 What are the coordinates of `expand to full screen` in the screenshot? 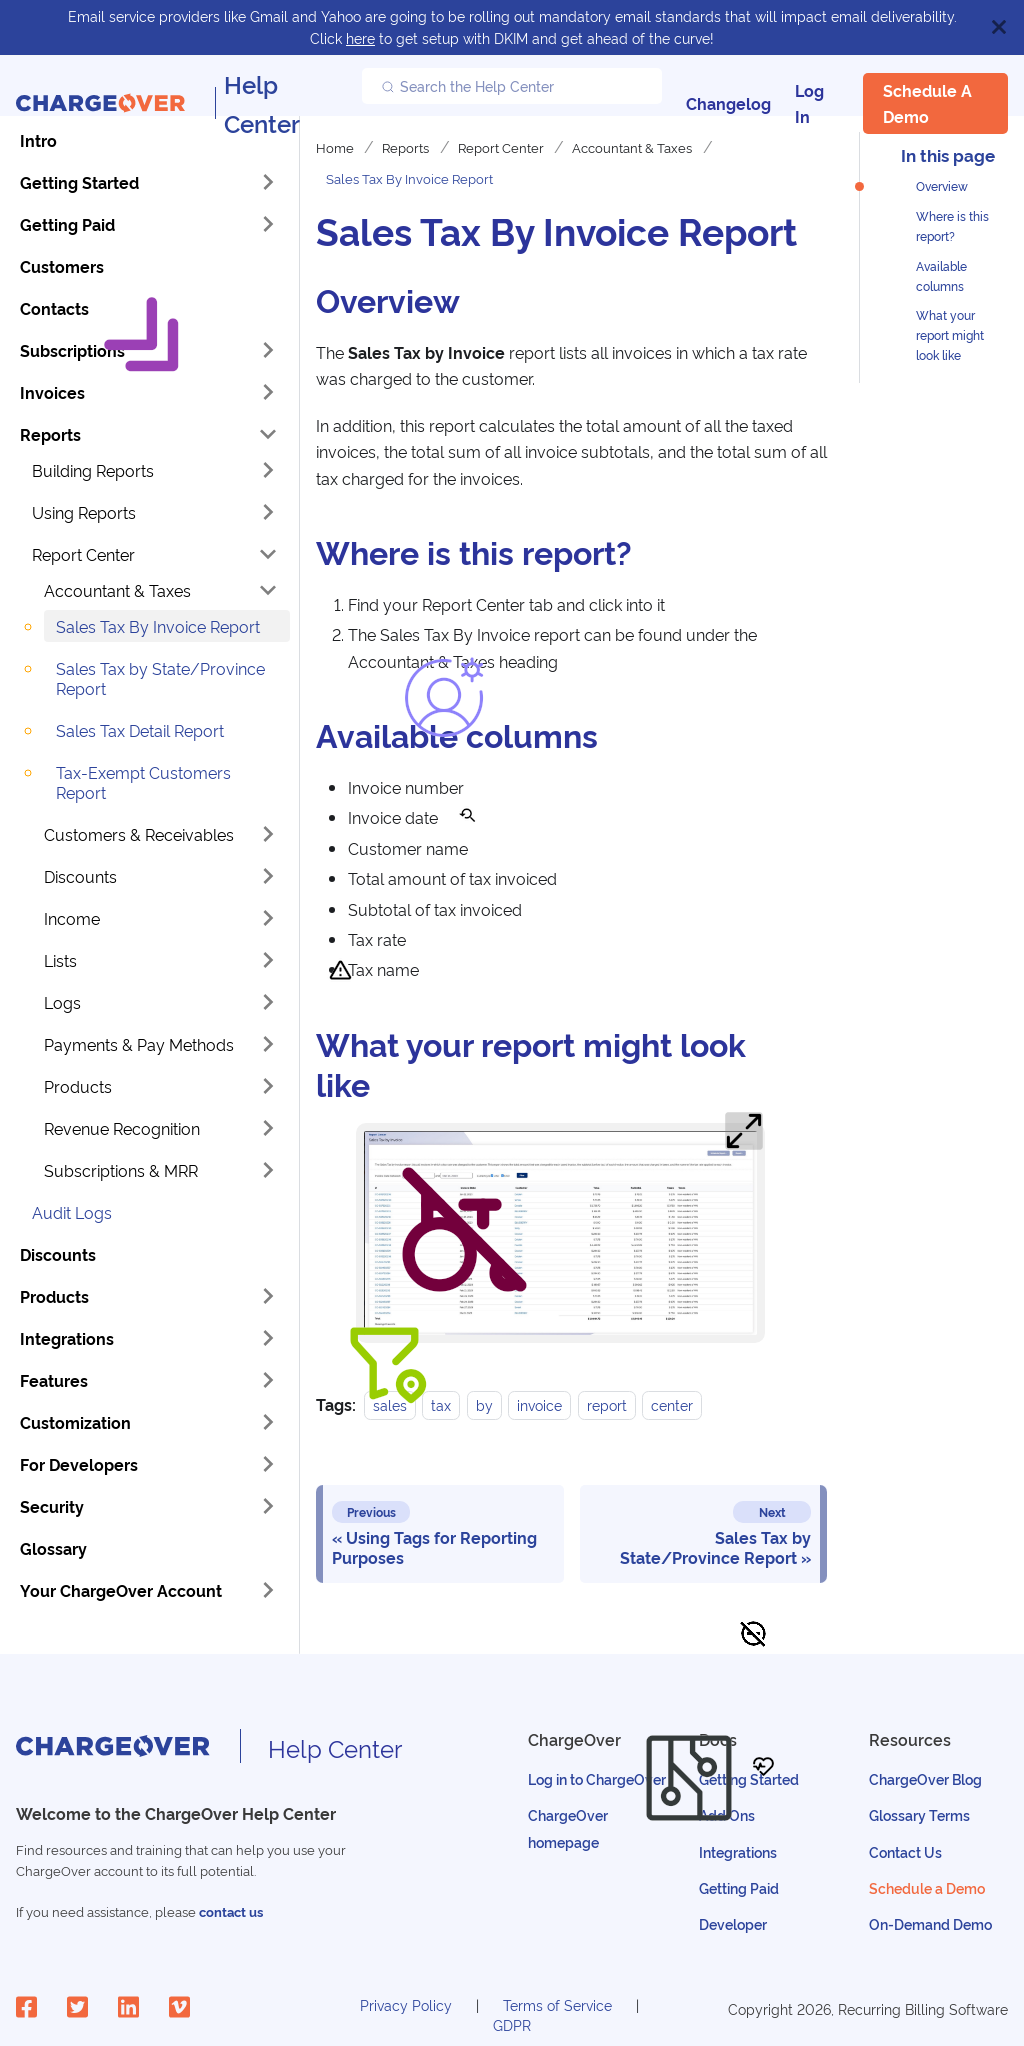 It's located at (744, 1131).